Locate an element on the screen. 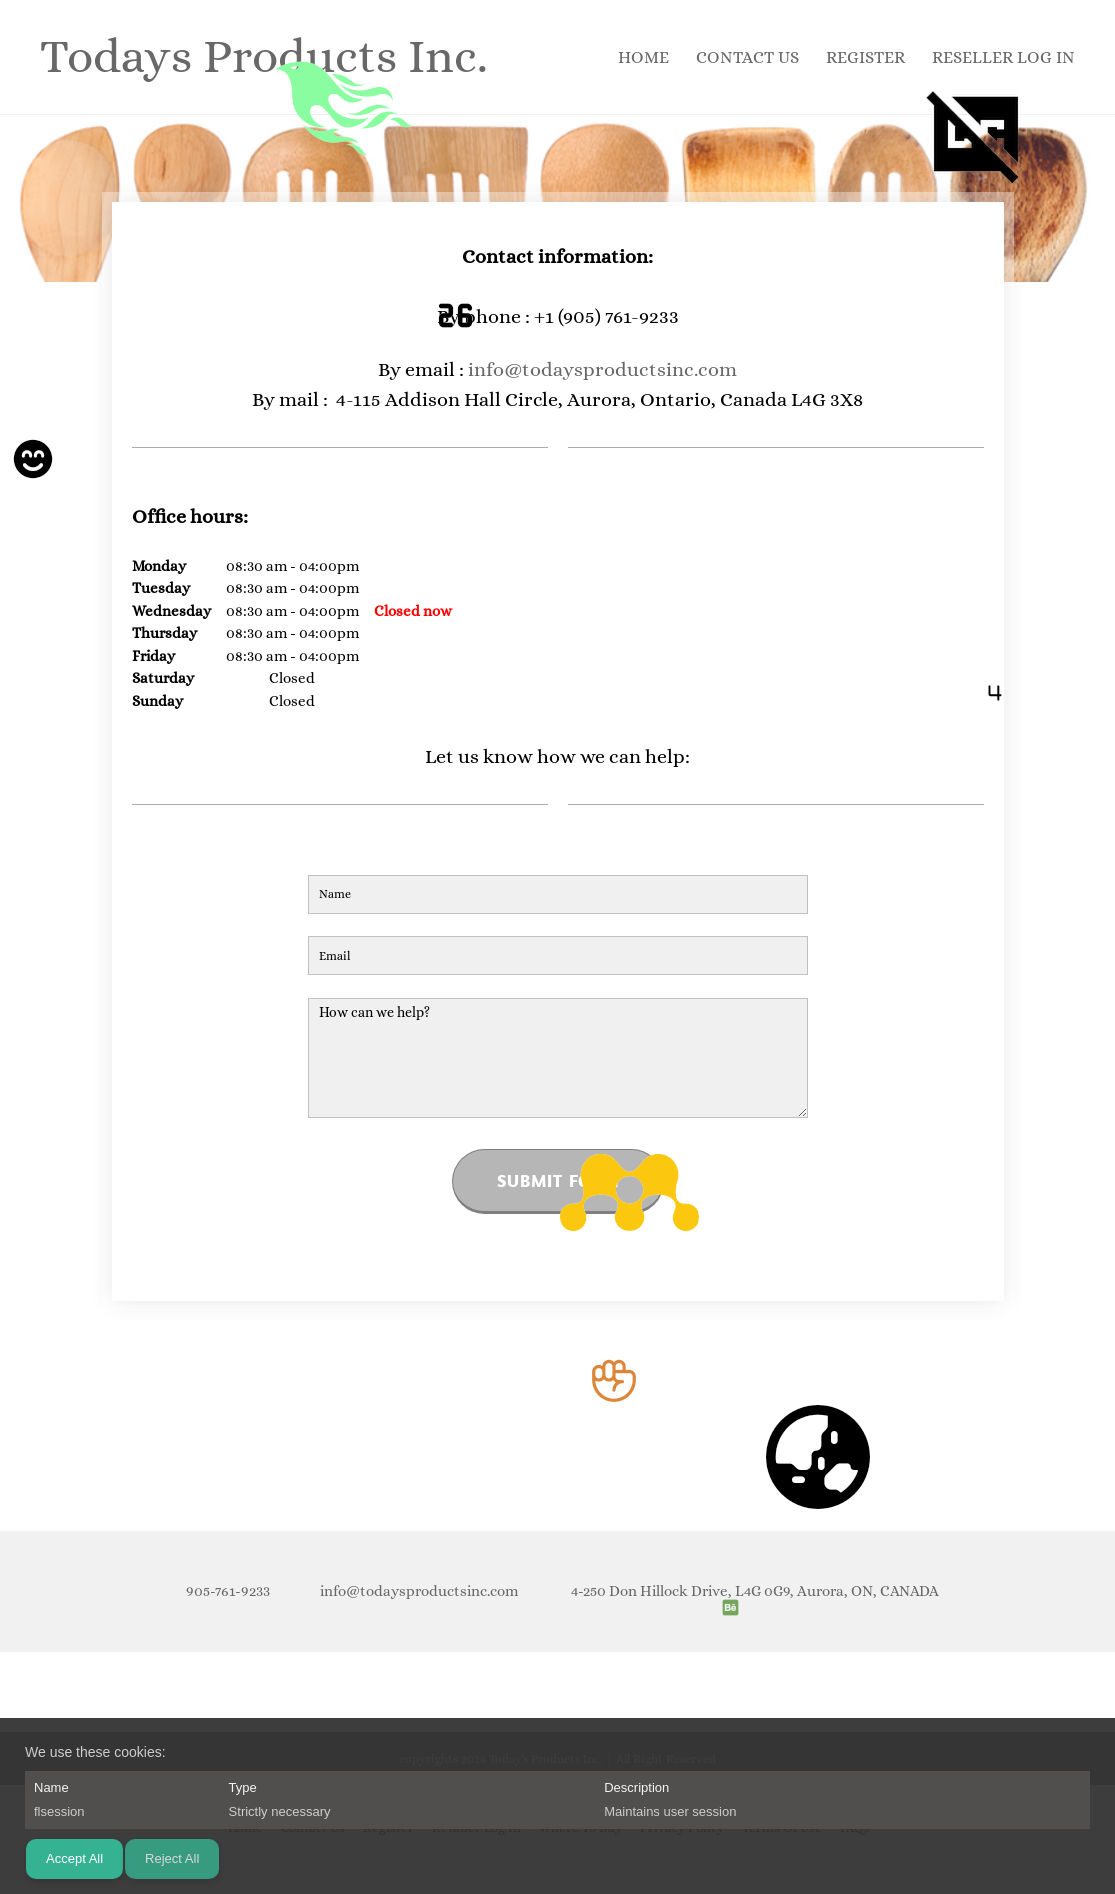  visit Behance profile or portfolio is located at coordinates (730, 1607).